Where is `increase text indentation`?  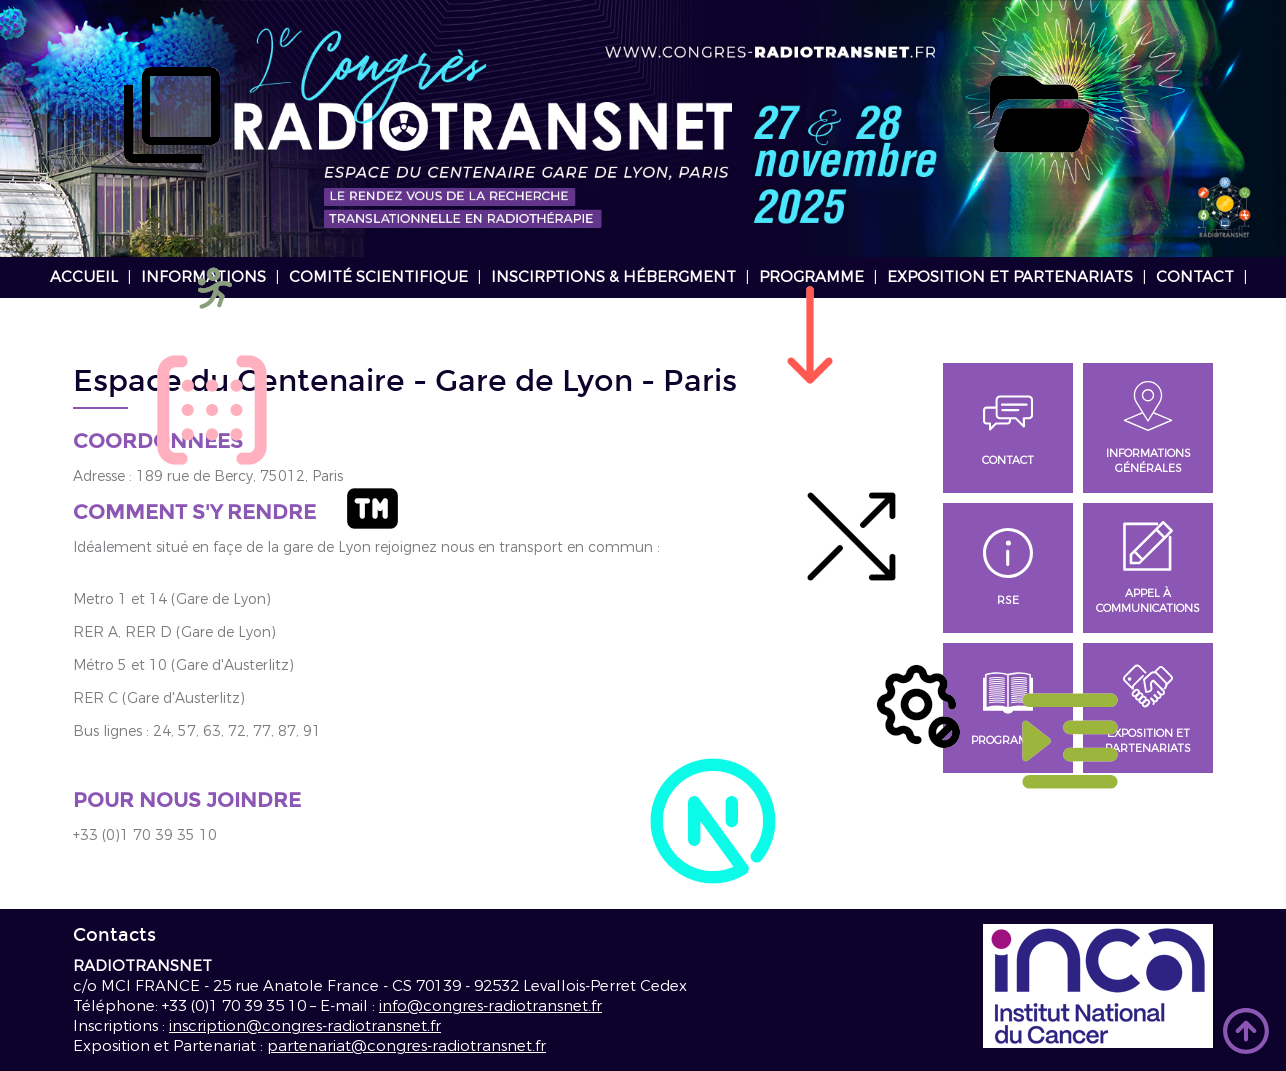 increase text indentation is located at coordinates (1070, 741).